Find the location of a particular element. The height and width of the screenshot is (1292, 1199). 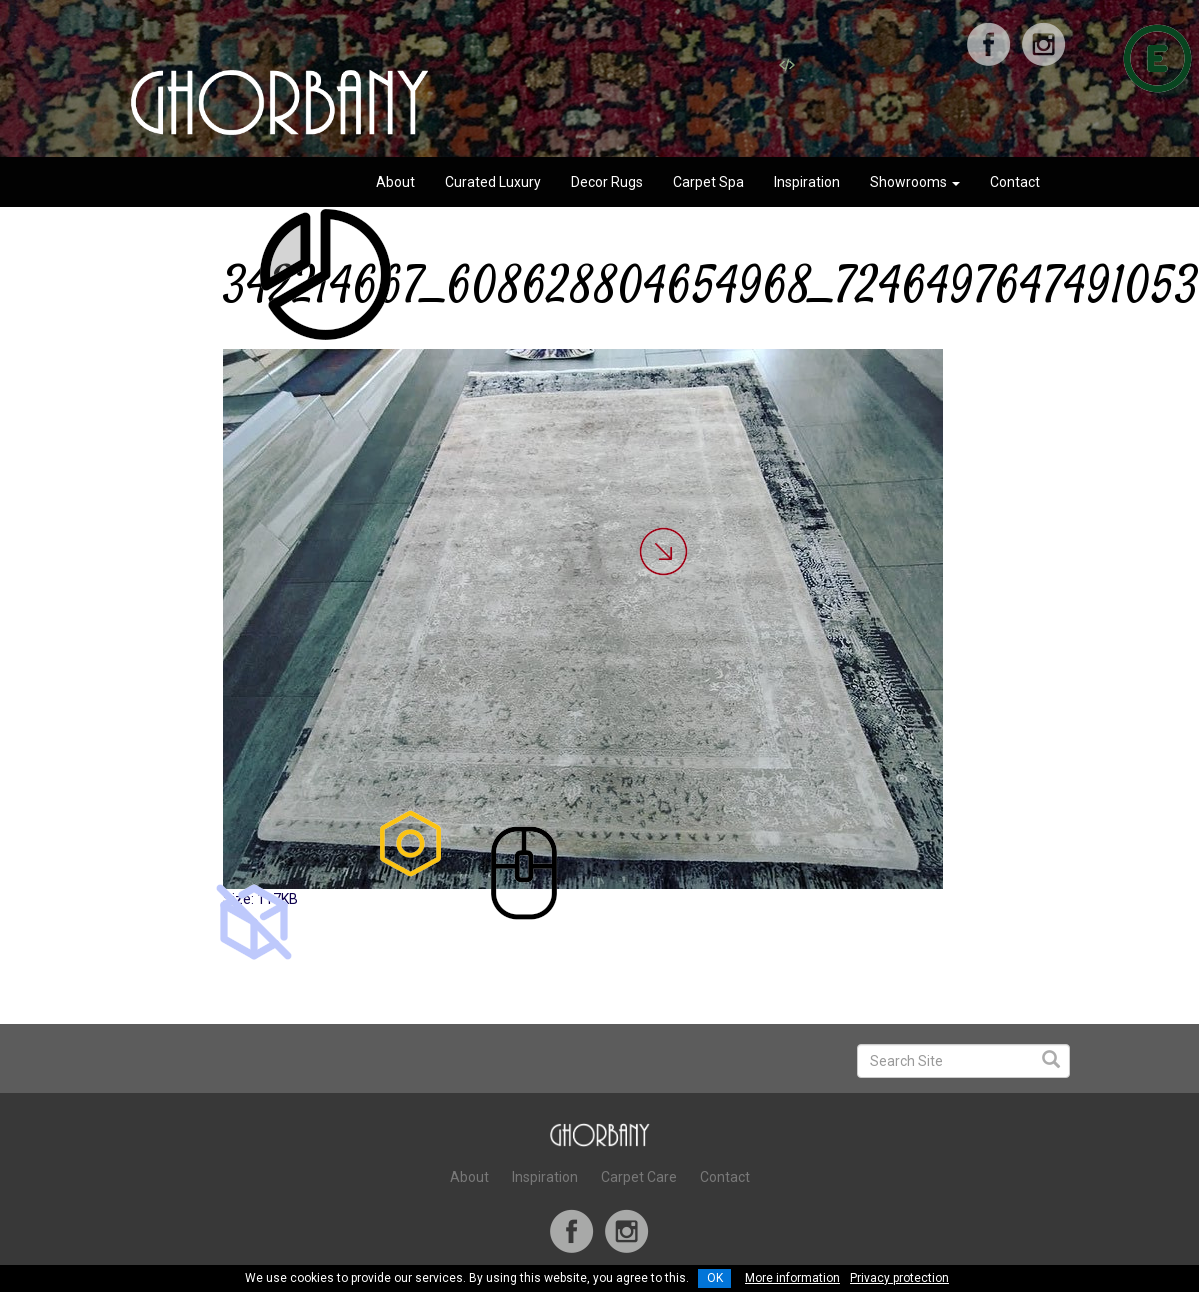

middle mouse button click action is located at coordinates (524, 873).